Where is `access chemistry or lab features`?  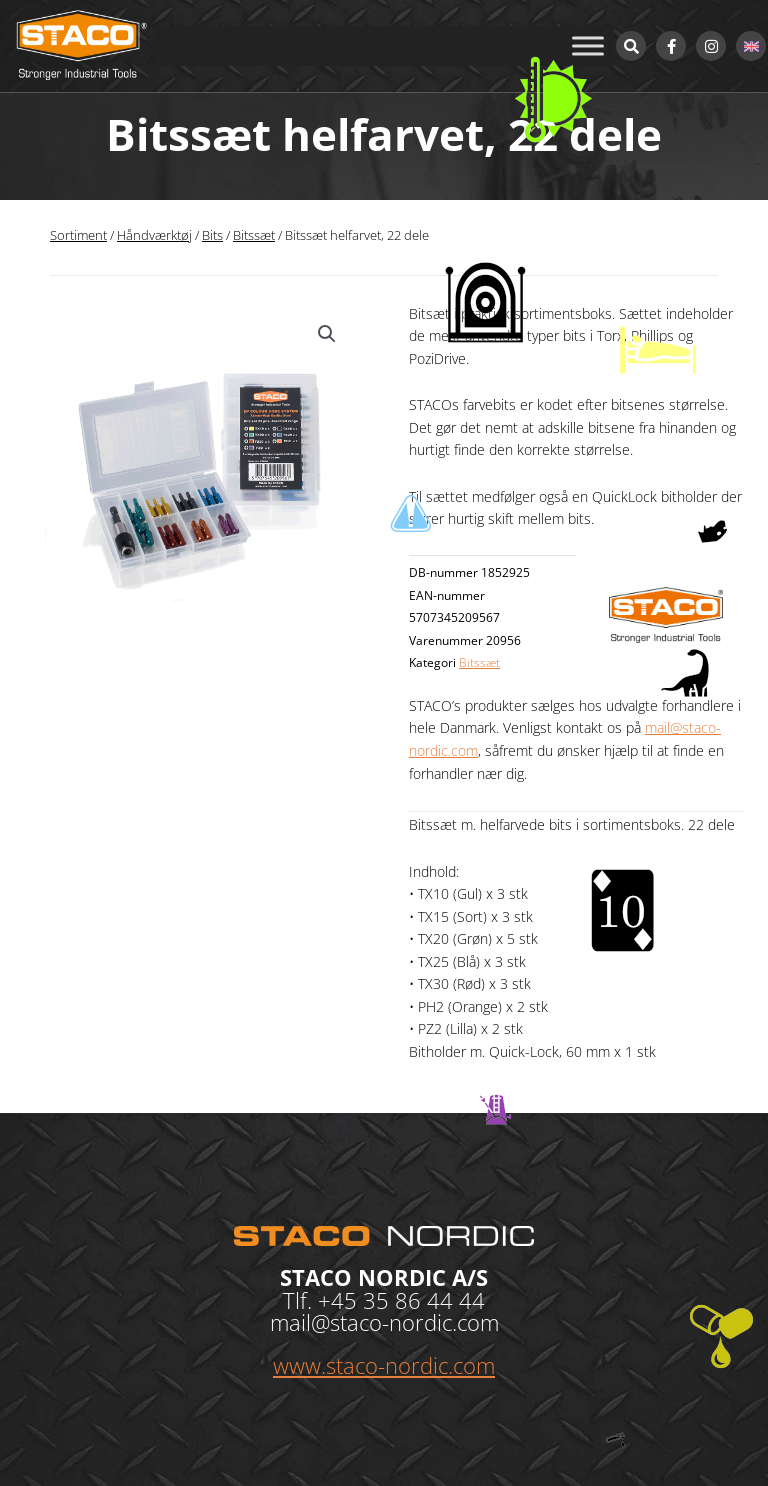
access chemistry or lab features is located at coordinates (615, 1440).